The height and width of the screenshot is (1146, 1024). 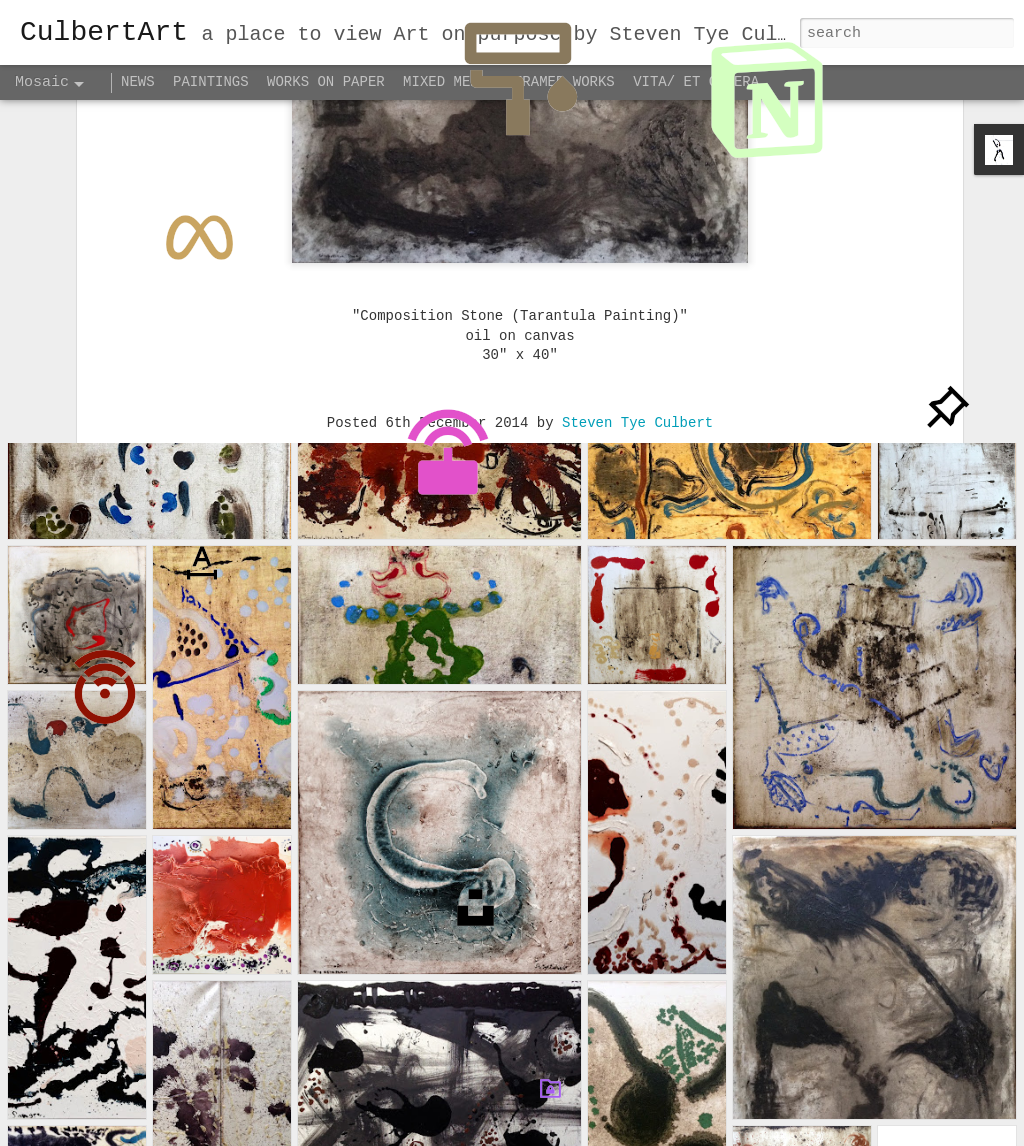 I want to click on access painting or drawing tools, so click(x=518, y=76).